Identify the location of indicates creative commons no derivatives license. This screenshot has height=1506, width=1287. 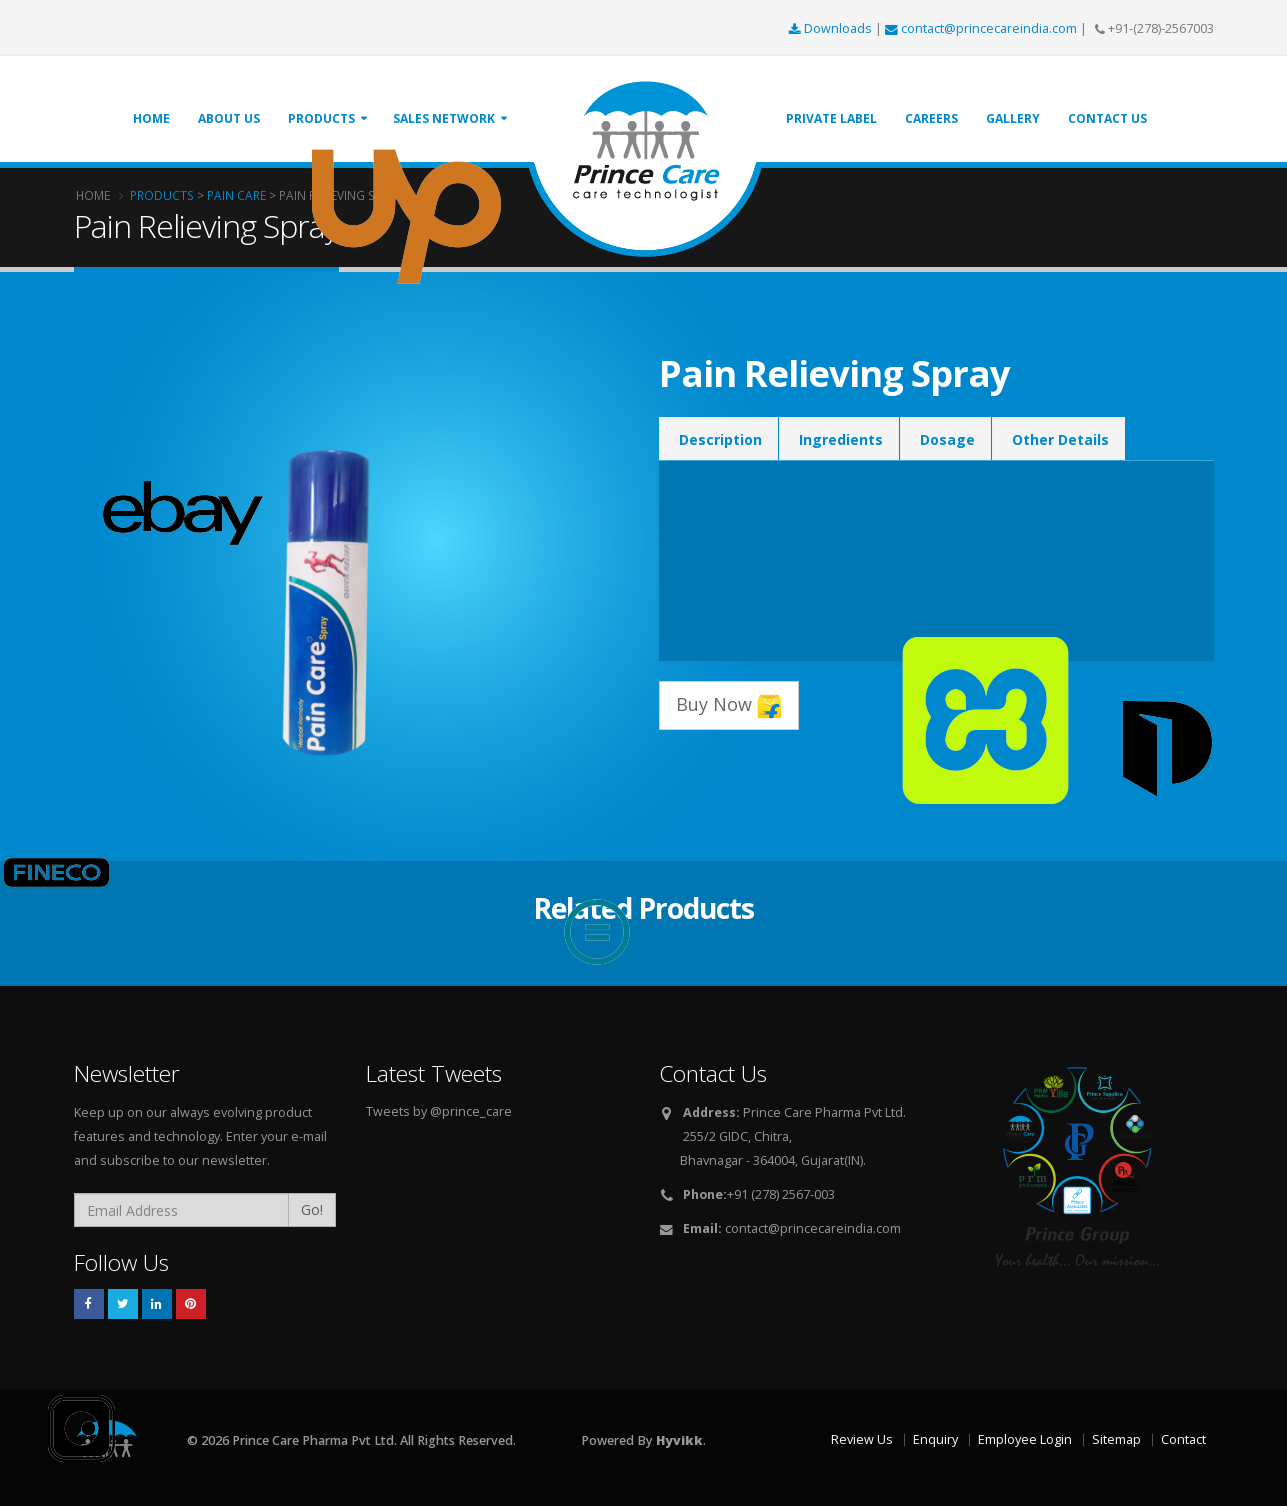
(597, 932).